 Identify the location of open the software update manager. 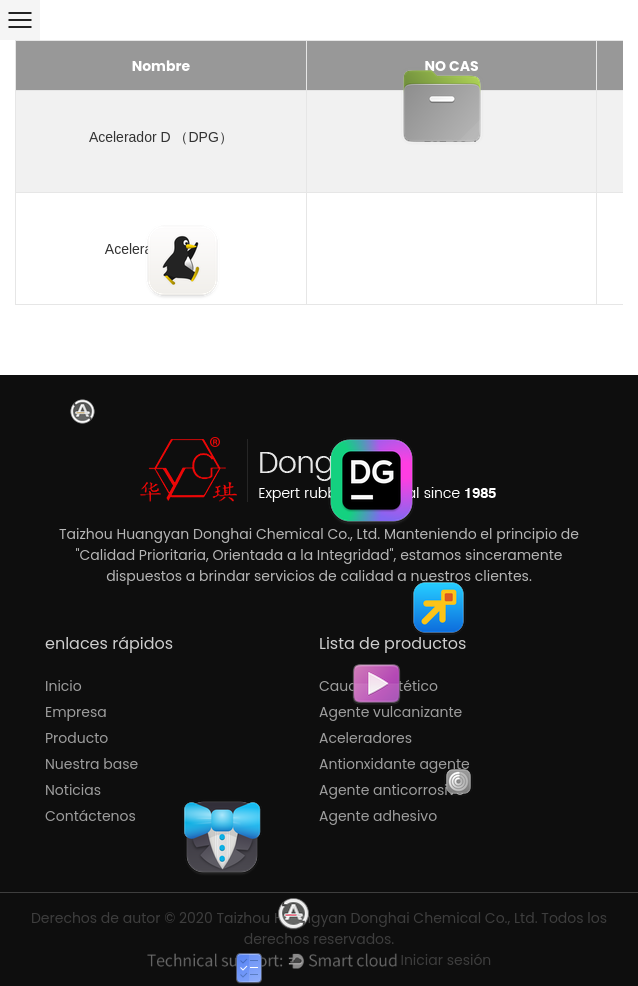
(293, 913).